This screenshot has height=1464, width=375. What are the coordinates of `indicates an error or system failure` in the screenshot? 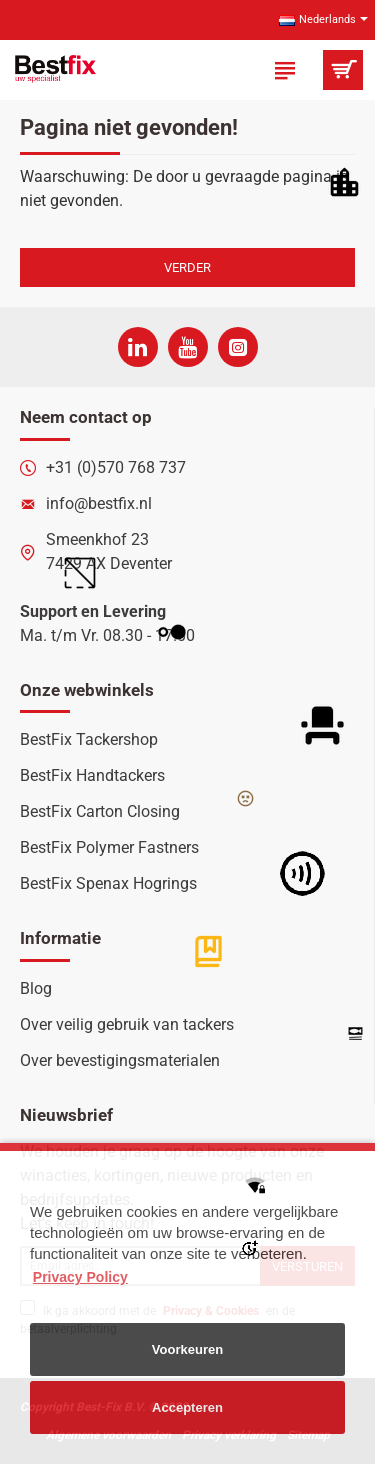 It's located at (245, 798).